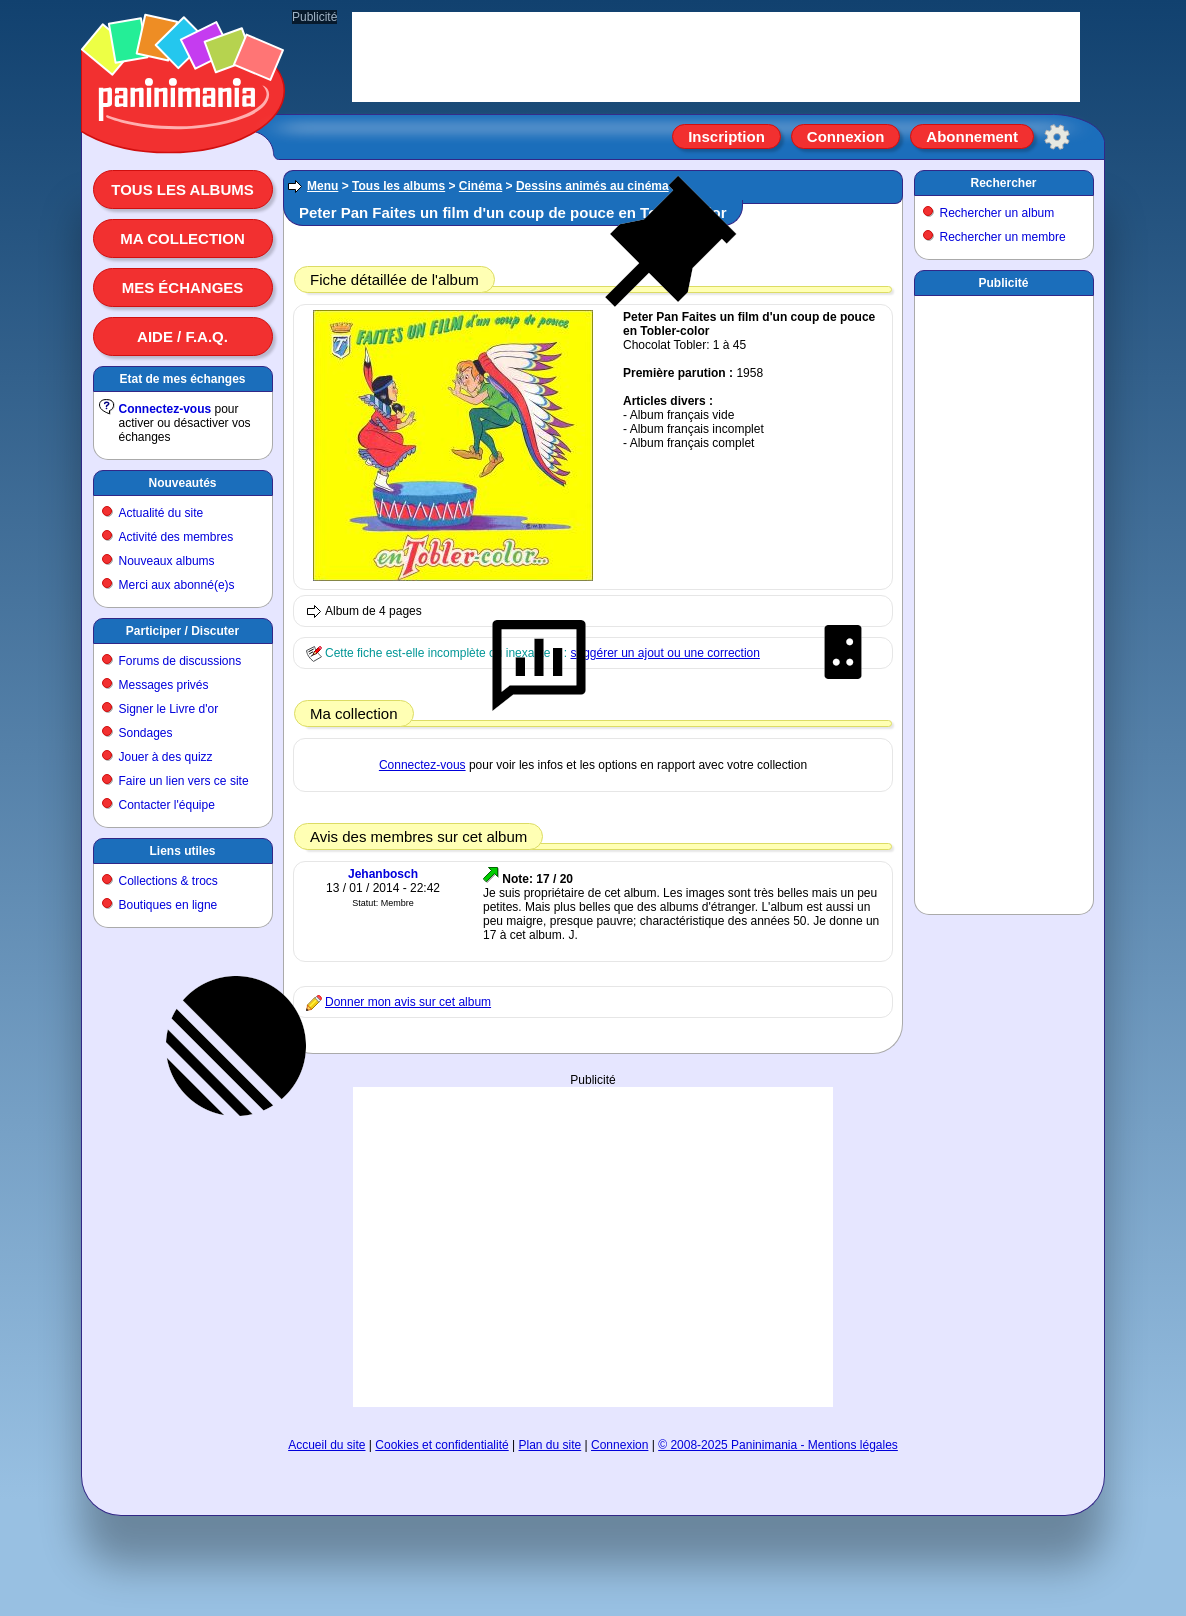 The width and height of the screenshot is (1186, 1616). Describe the element at coordinates (539, 662) in the screenshot. I see `create a poll in chat` at that location.